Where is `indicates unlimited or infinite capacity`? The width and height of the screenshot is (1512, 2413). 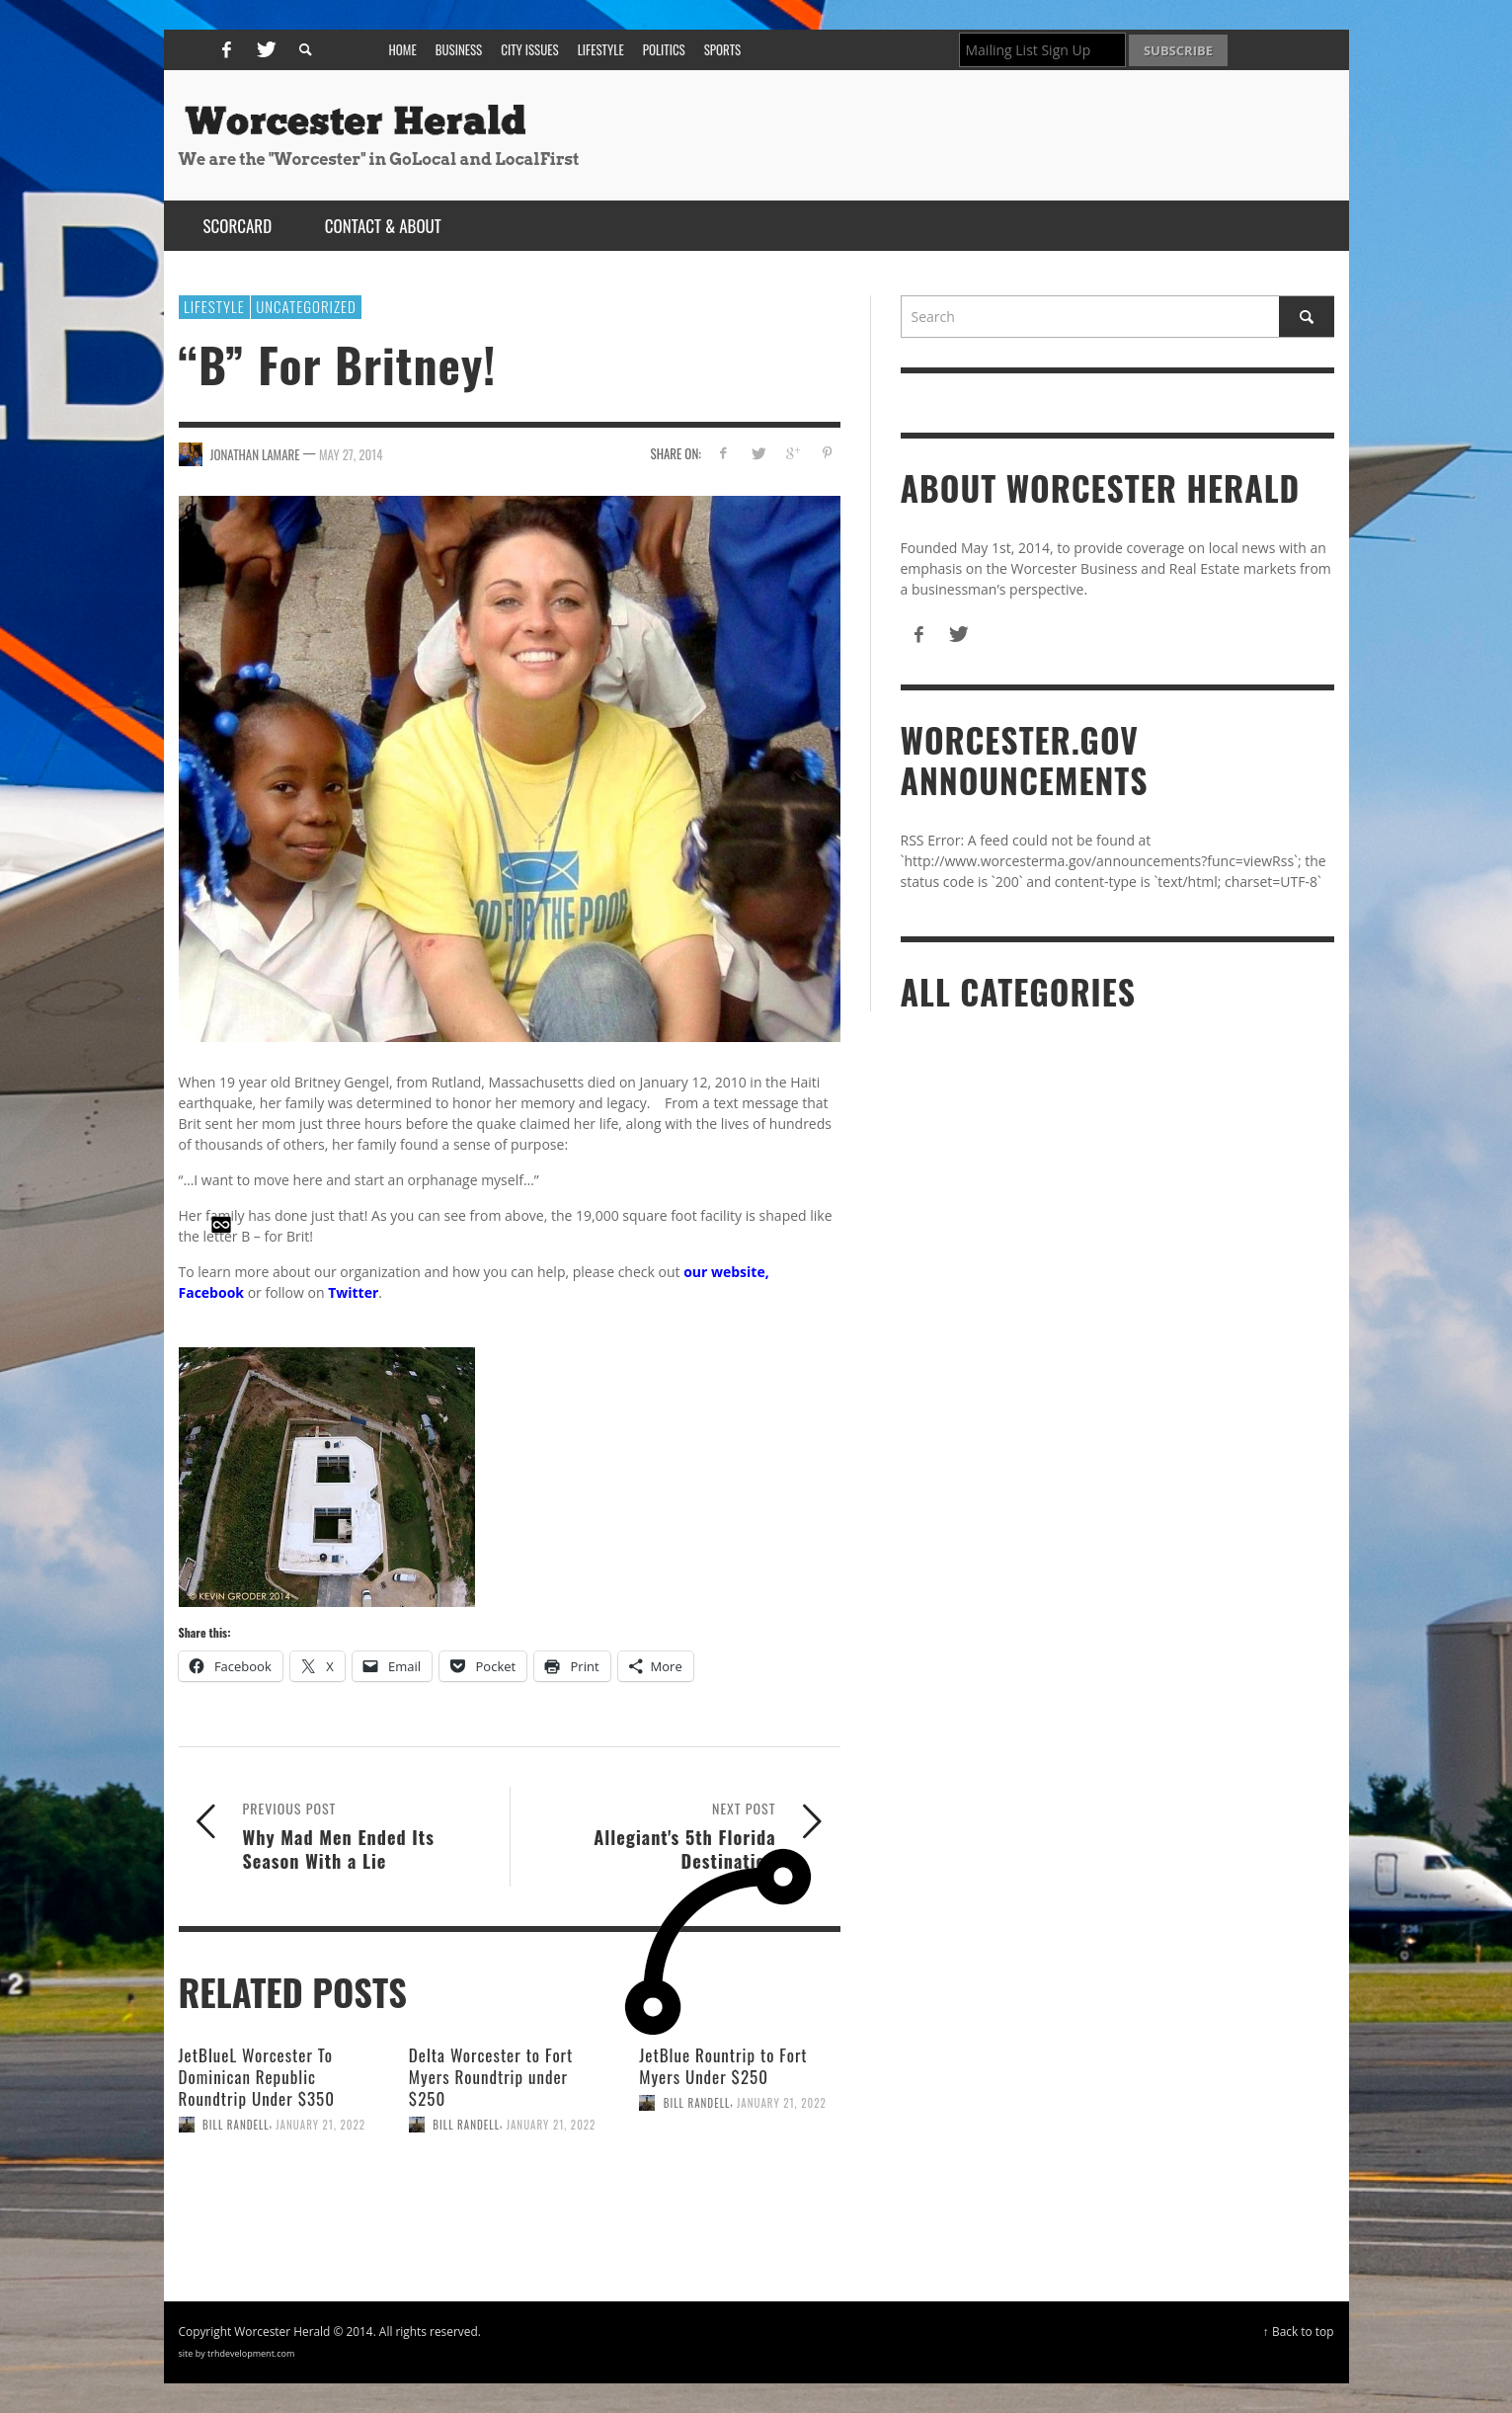 indicates unlimited or infinite capacity is located at coordinates (221, 1225).